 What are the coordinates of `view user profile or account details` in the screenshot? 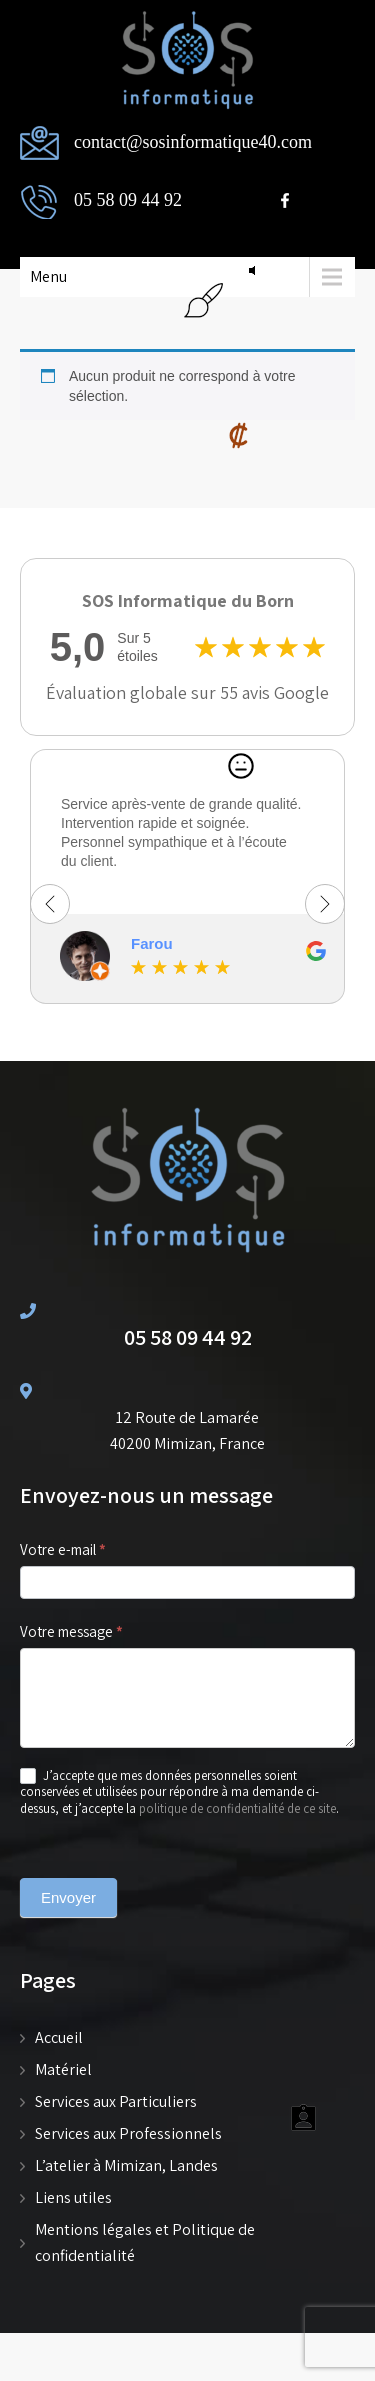 It's located at (303, 2118).